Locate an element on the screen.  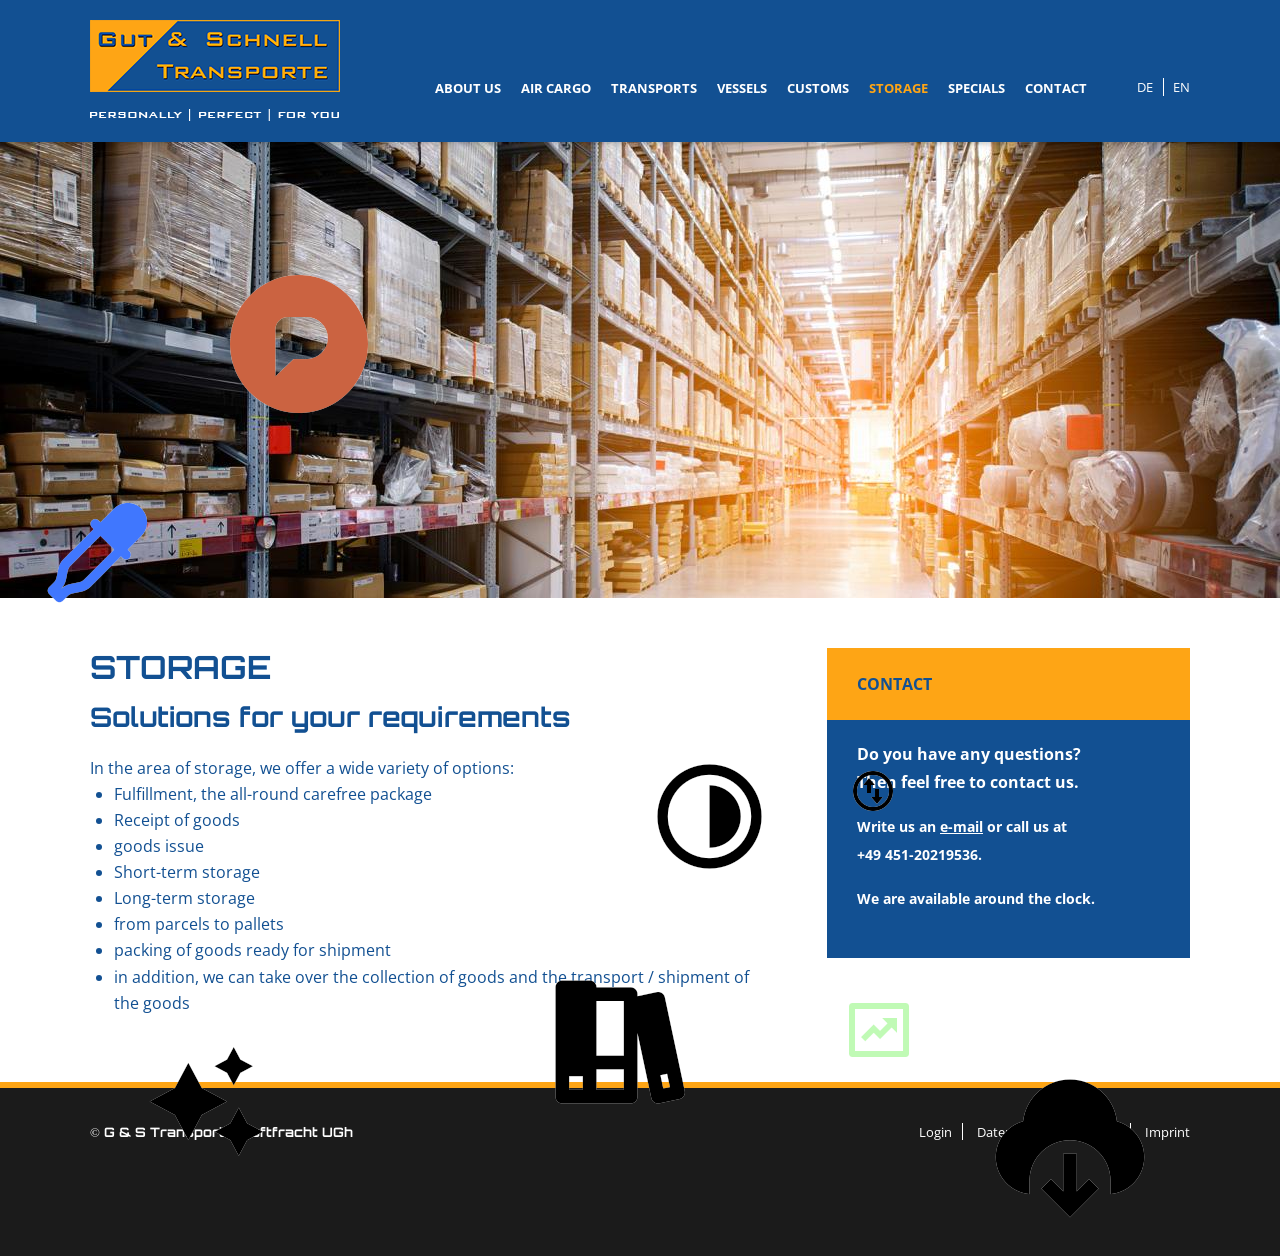
download file from cloud storage is located at coordinates (1070, 1147).